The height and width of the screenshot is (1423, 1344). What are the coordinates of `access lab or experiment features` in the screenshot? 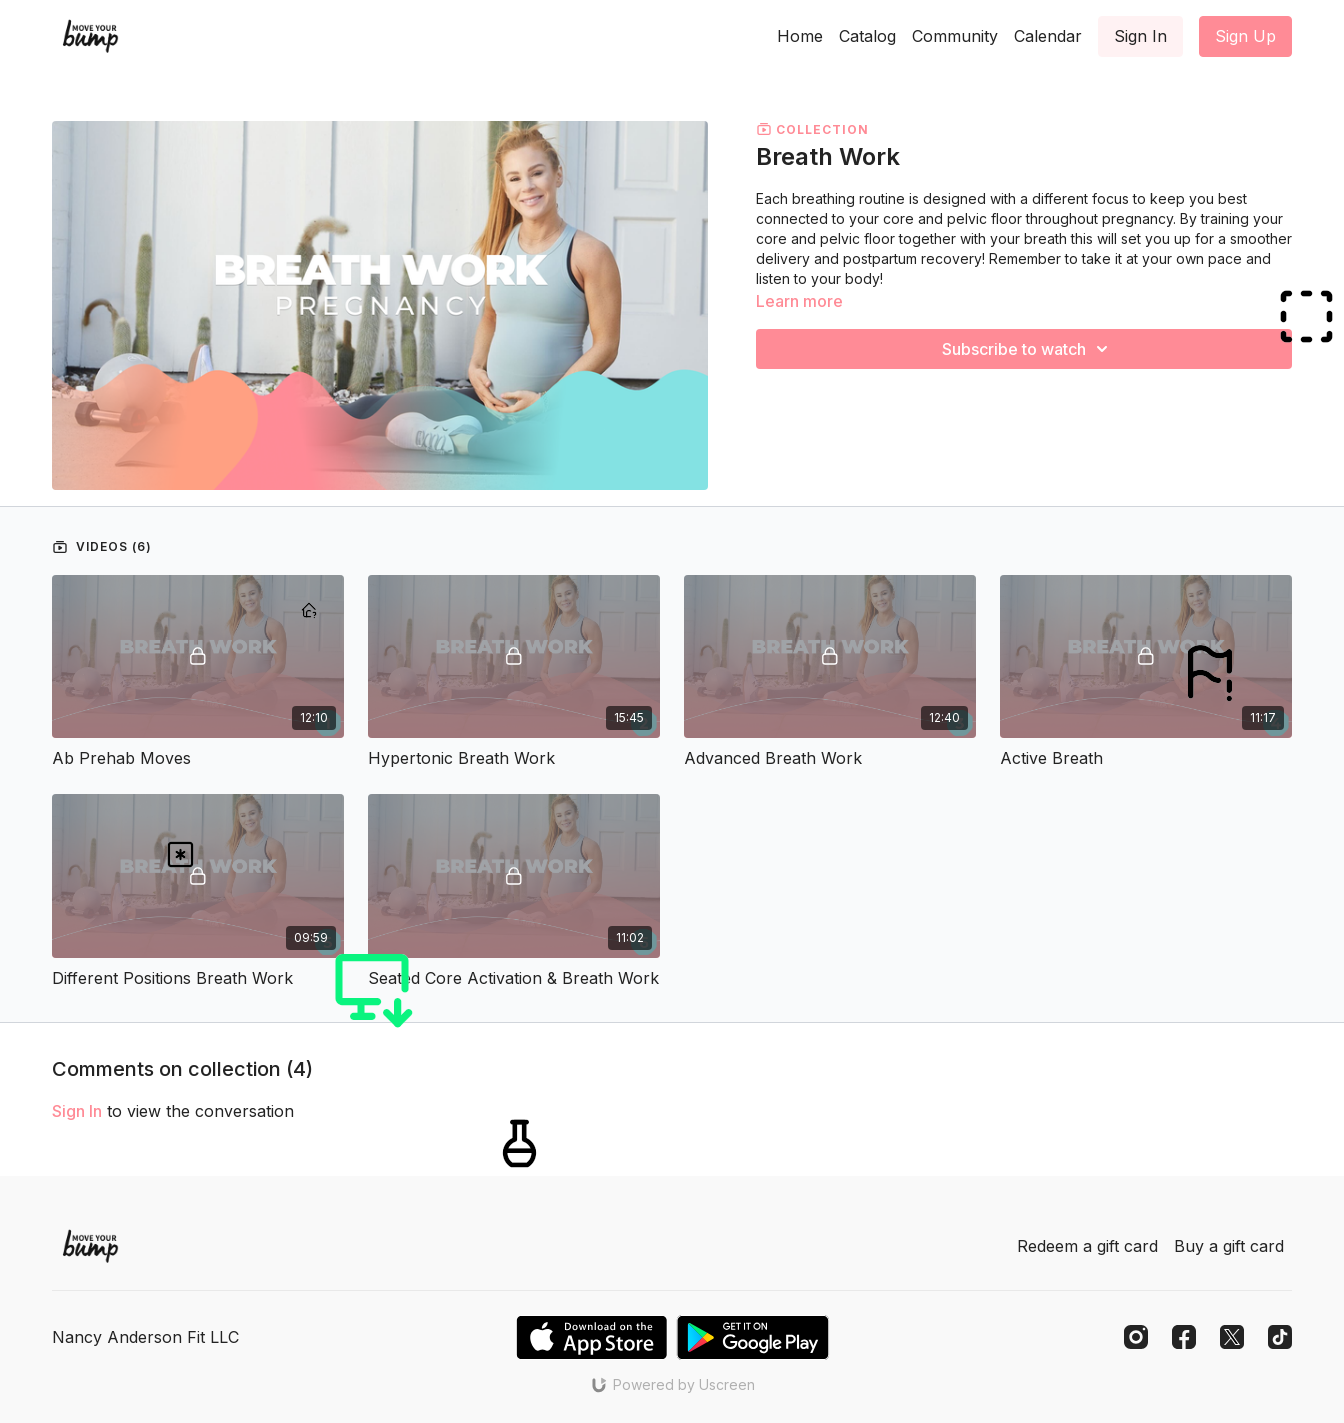 It's located at (519, 1143).